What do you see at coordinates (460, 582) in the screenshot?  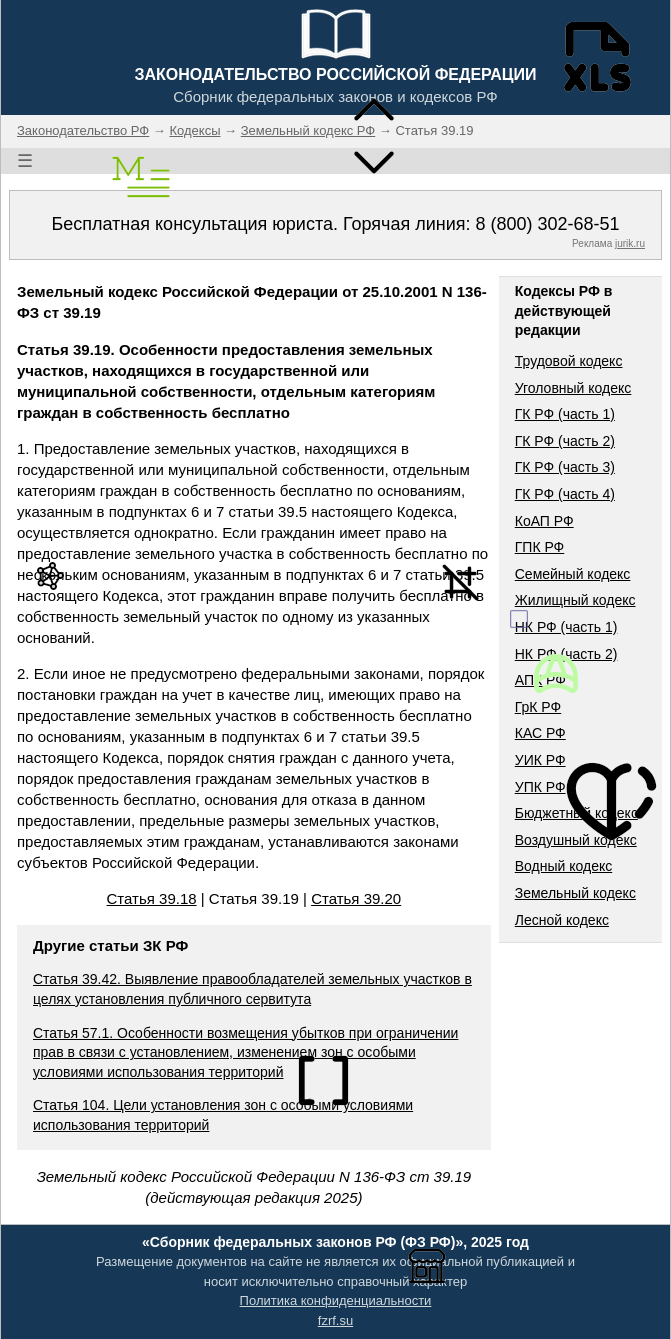 I see `disable frame or crop boundaries` at bounding box center [460, 582].